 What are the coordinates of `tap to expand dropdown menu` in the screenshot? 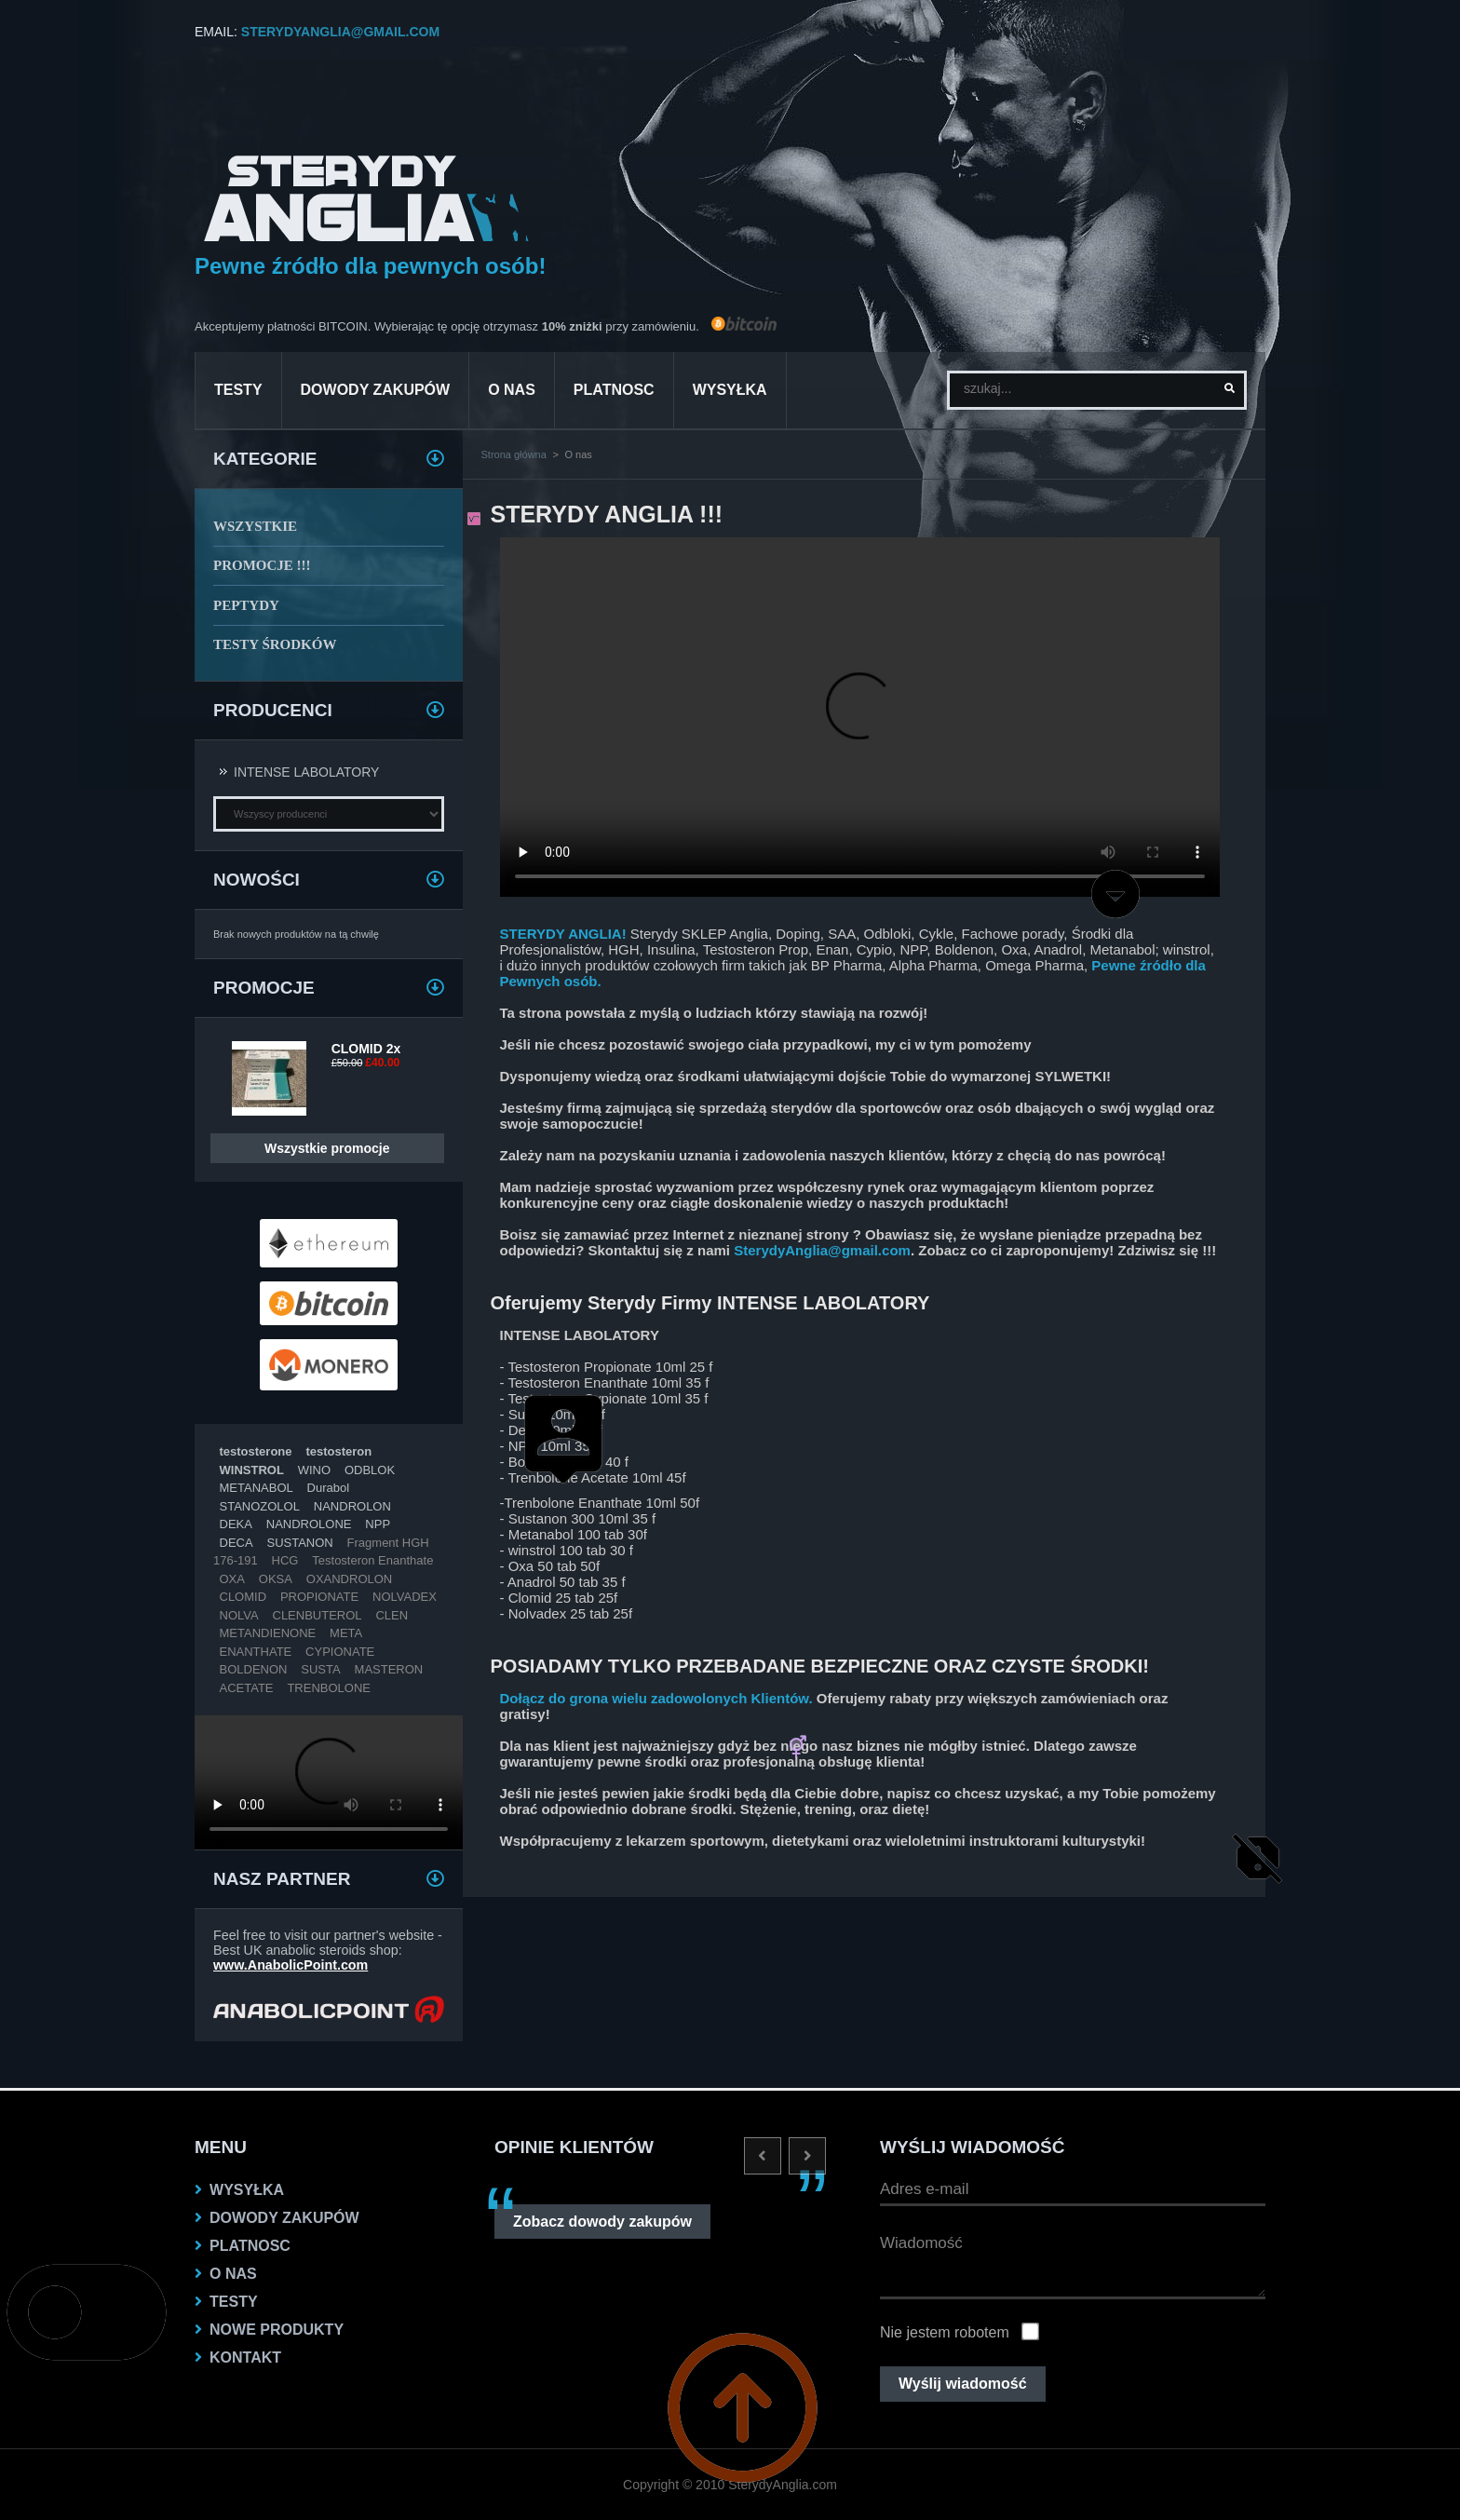 It's located at (1115, 894).